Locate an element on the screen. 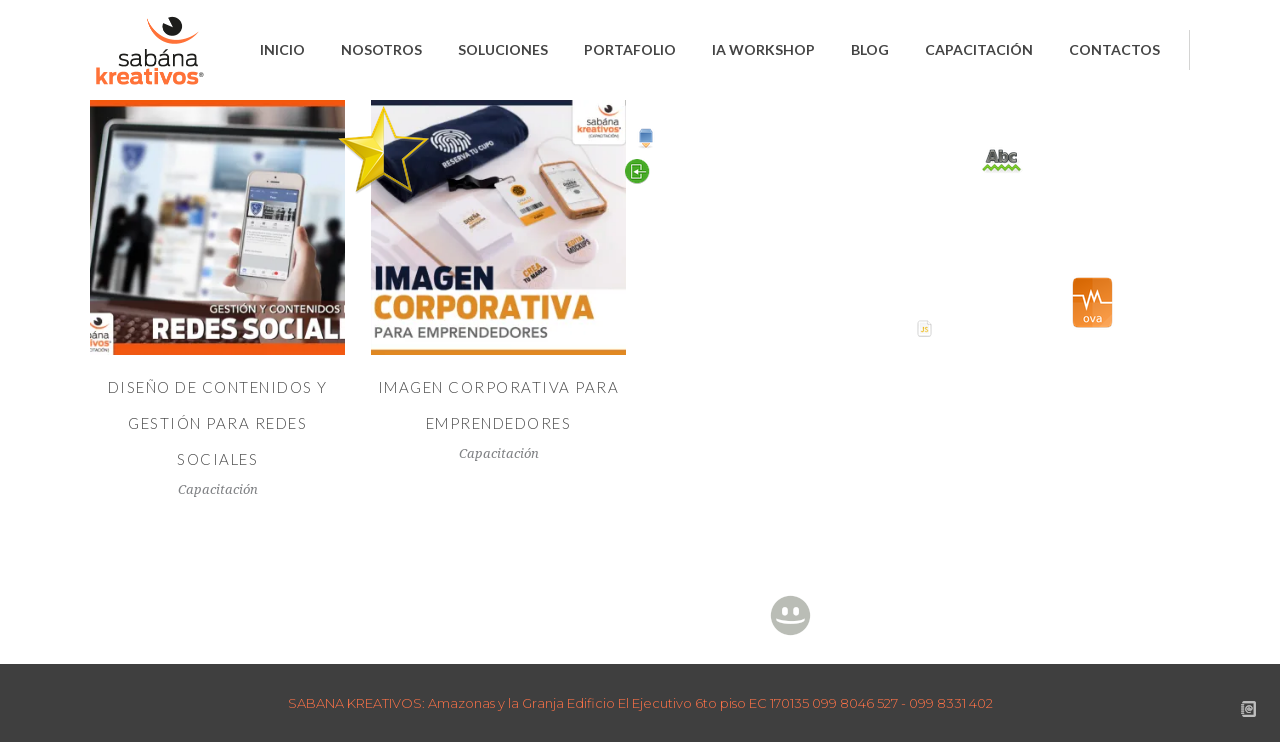  open address book or contacts is located at coordinates (1249, 708).